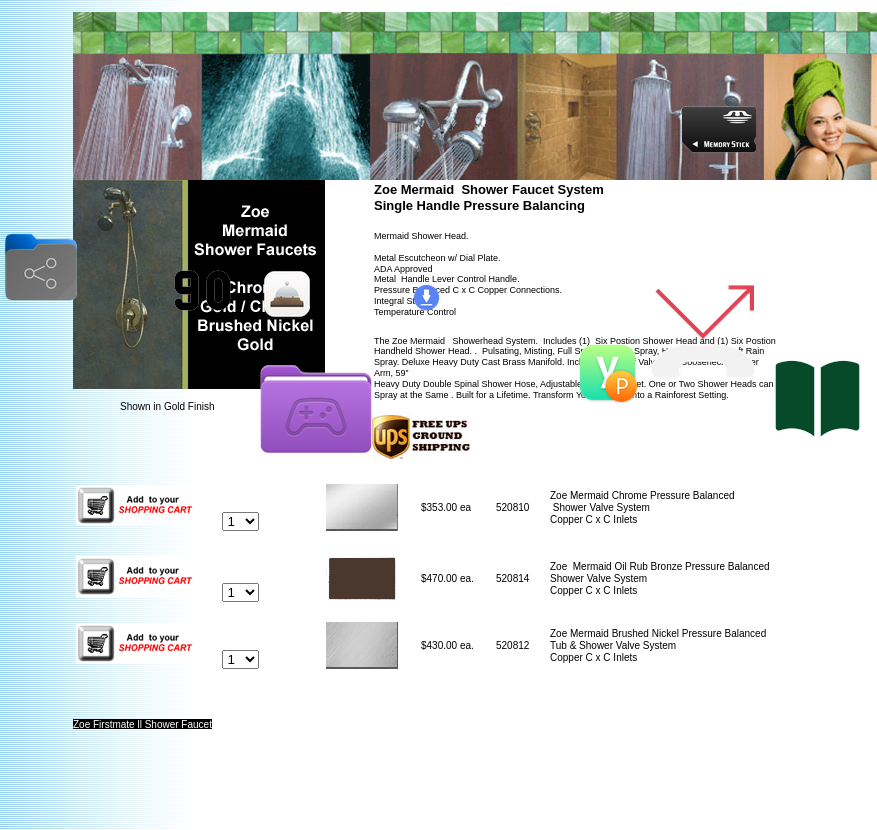 The height and width of the screenshot is (830, 877). Describe the element at coordinates (703, 332) in the screenshot. I see `indicates a missed incoming call` at that location.